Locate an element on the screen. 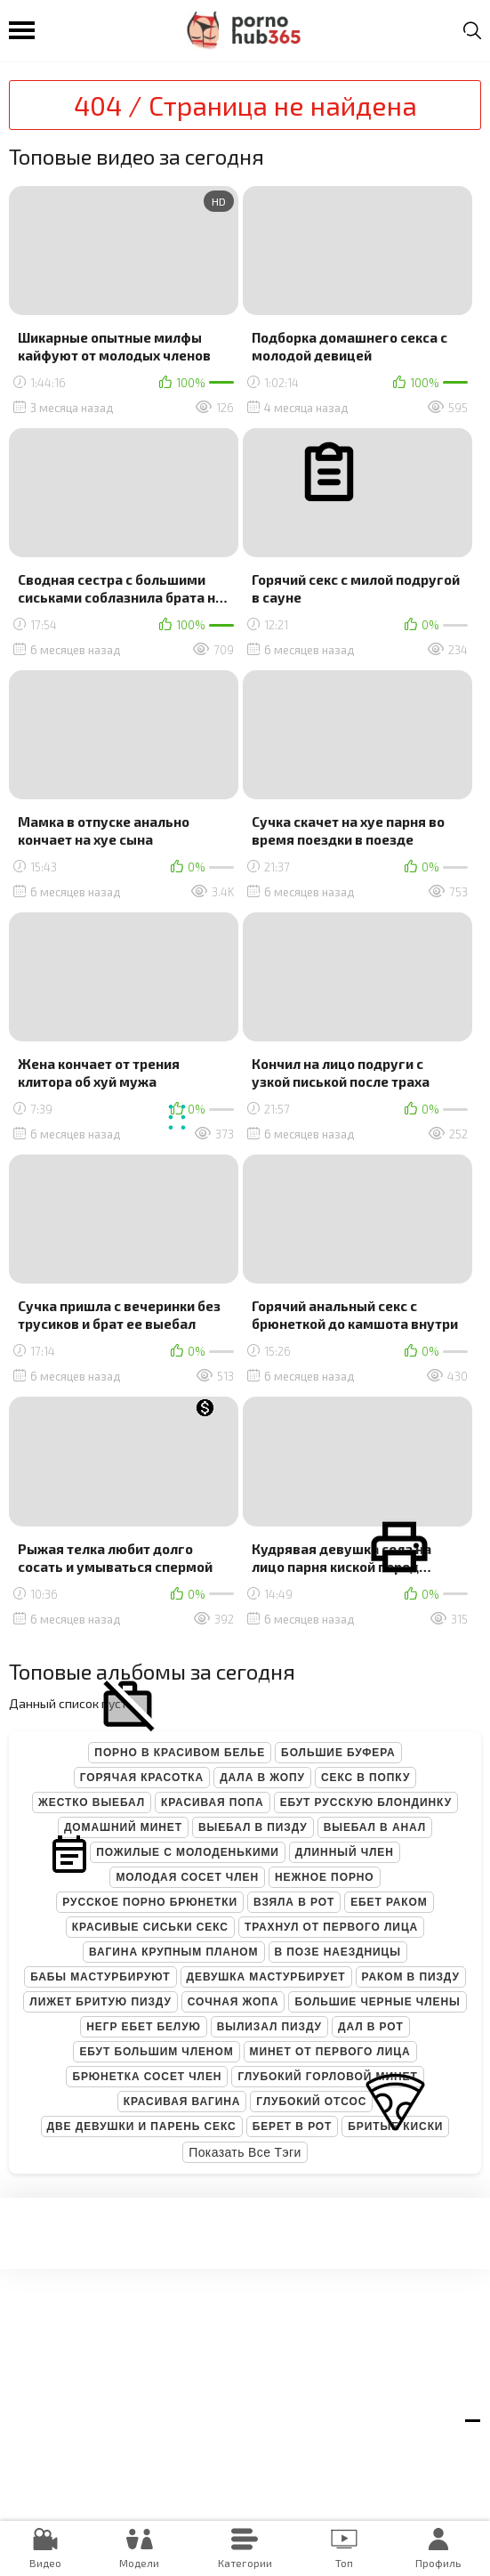 The width and height of the screenshot is (490, 2576). minimize window to taskbar is located at coordinates (472, 2410).